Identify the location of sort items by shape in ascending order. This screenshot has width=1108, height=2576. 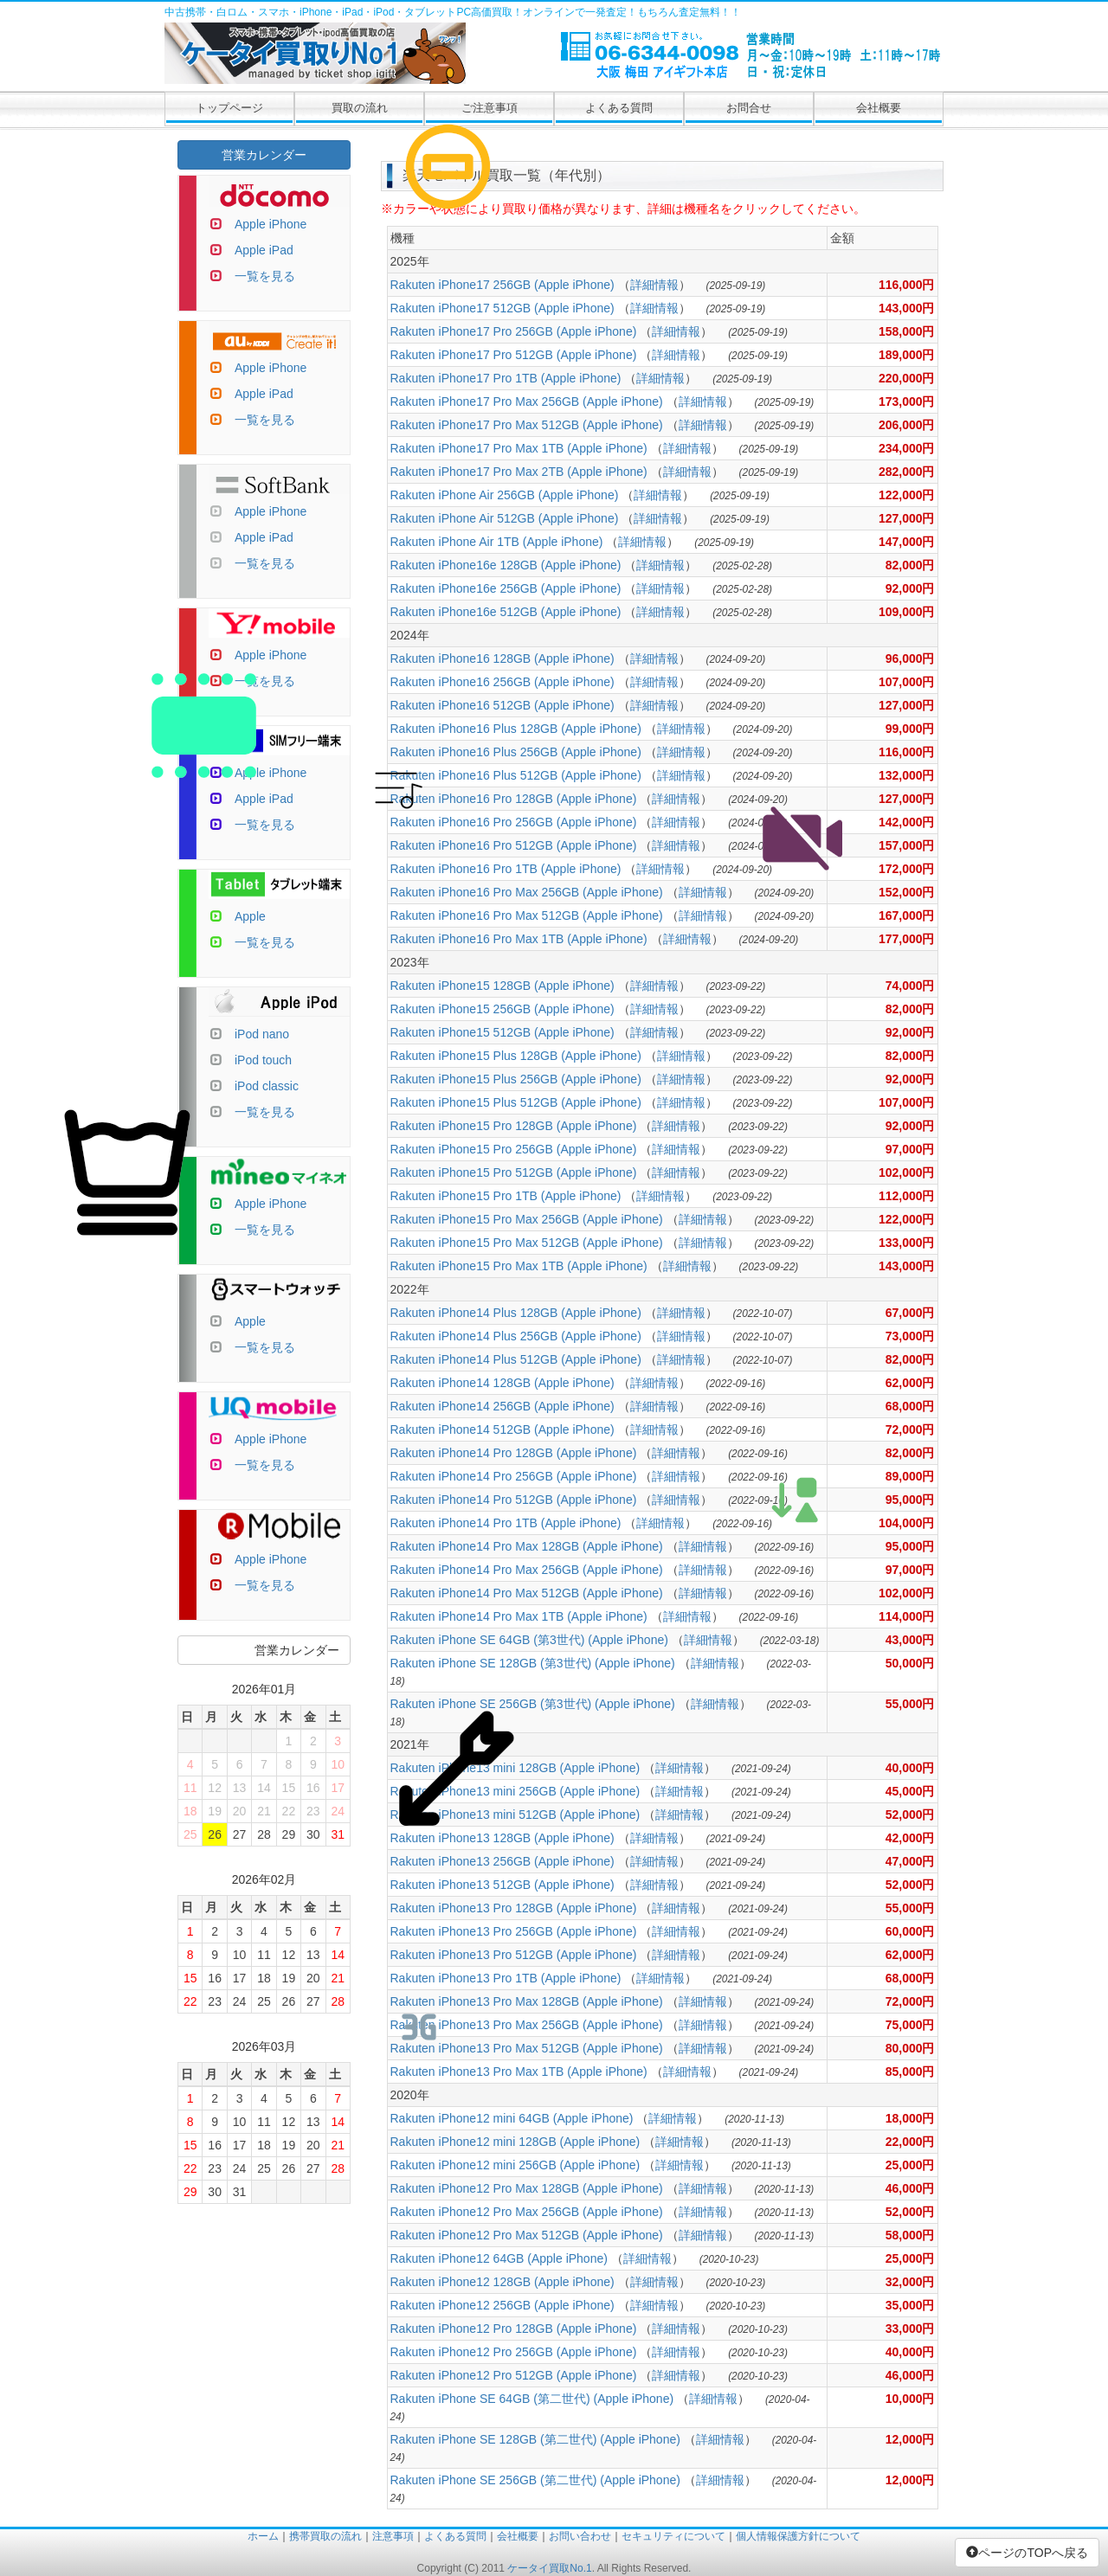
(794, 1500).